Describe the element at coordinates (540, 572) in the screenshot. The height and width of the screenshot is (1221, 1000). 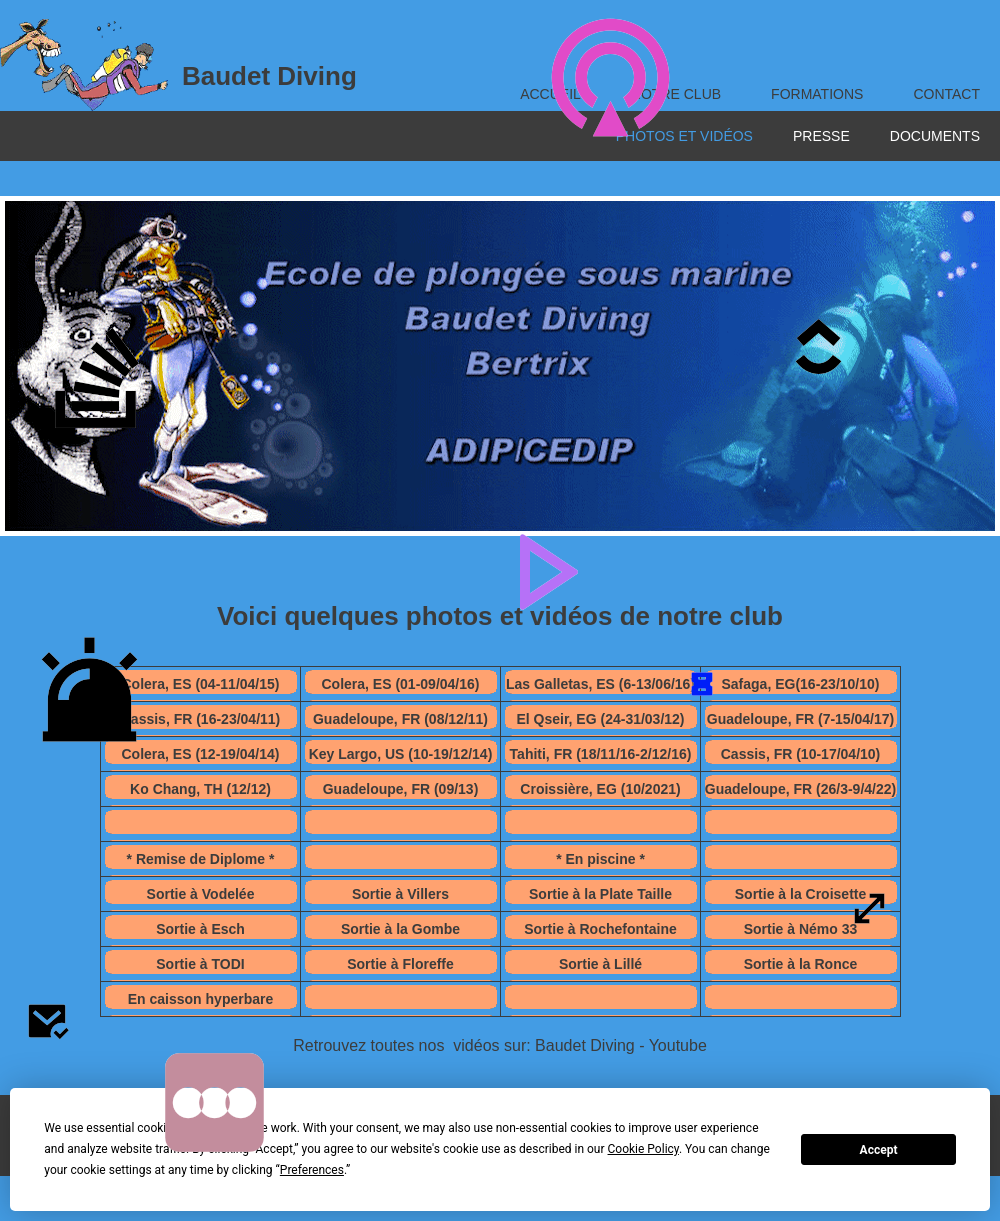
I see `play media or video content` at that location.